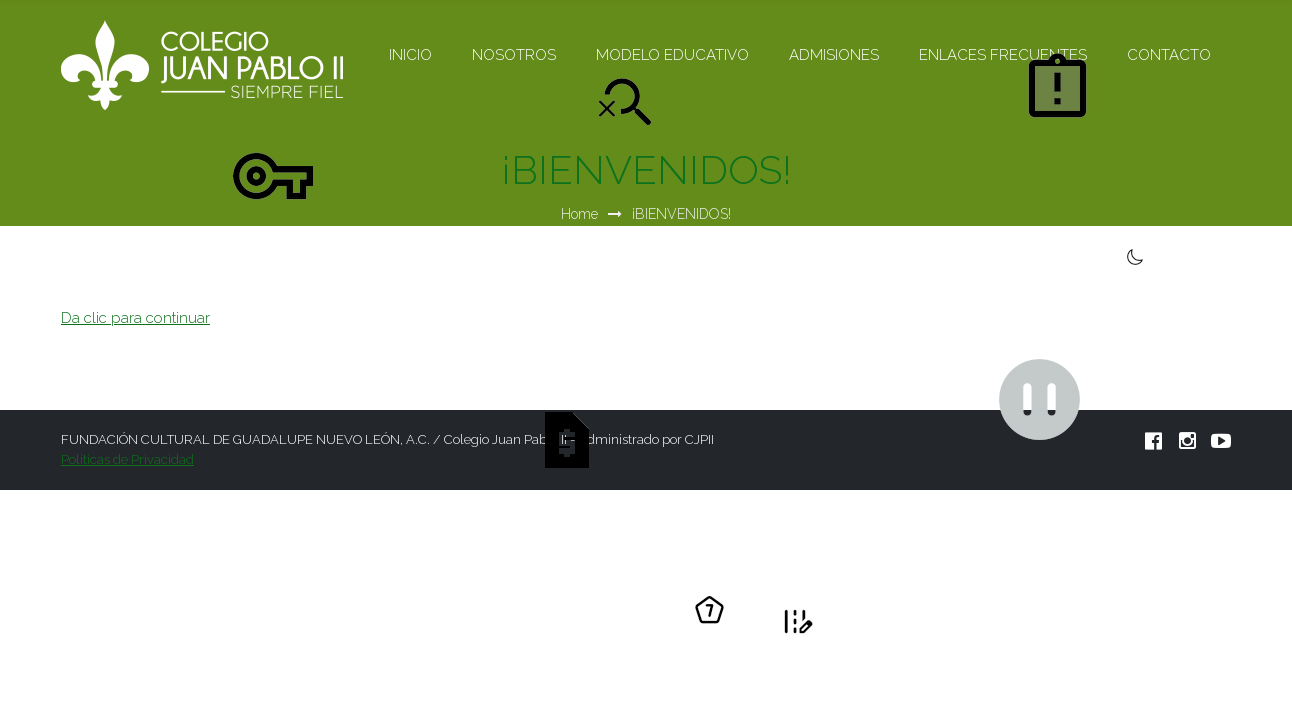 The height and width of the screenshot is (720, 1292). Describe the element at coordinates (1057, 88) in the screenshot. I see `indicates an overdue or late assignment` at that location.